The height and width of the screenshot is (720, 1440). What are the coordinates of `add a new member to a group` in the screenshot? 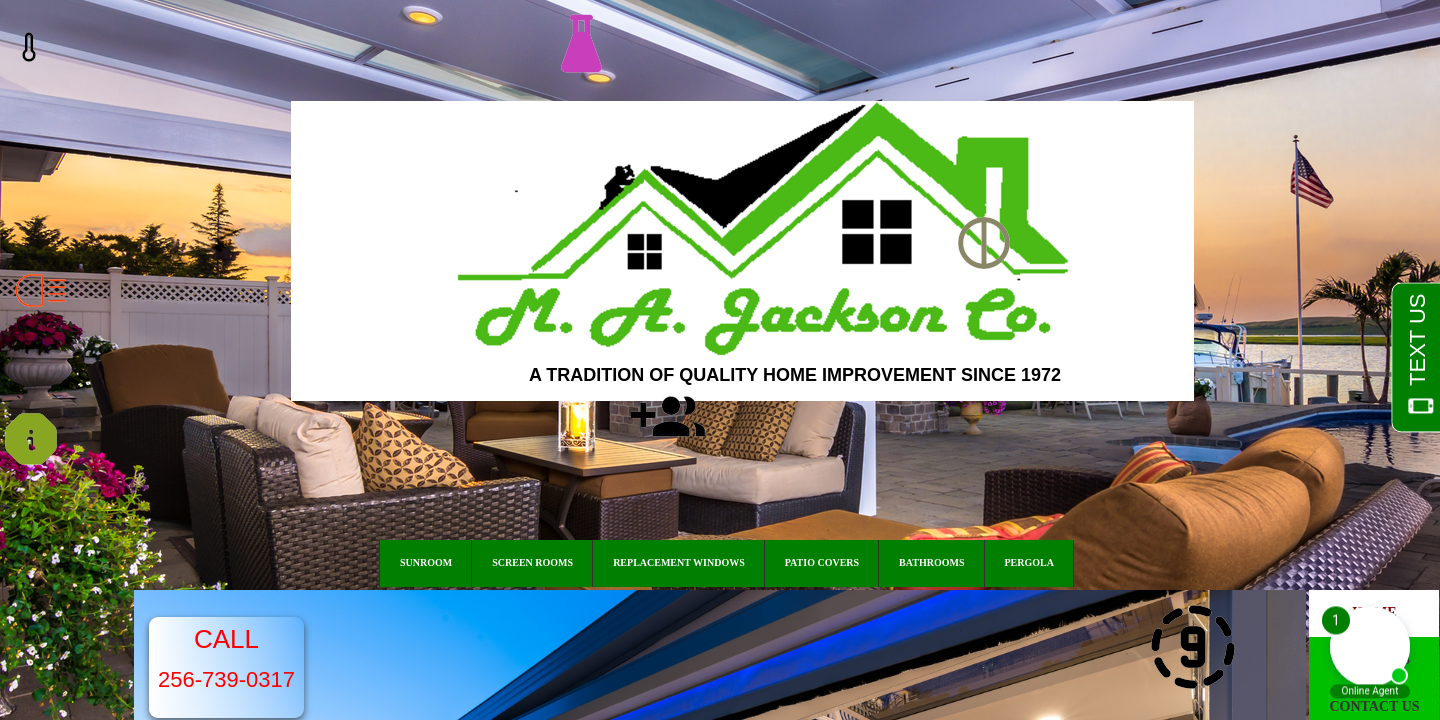 It's located at (668, 418).